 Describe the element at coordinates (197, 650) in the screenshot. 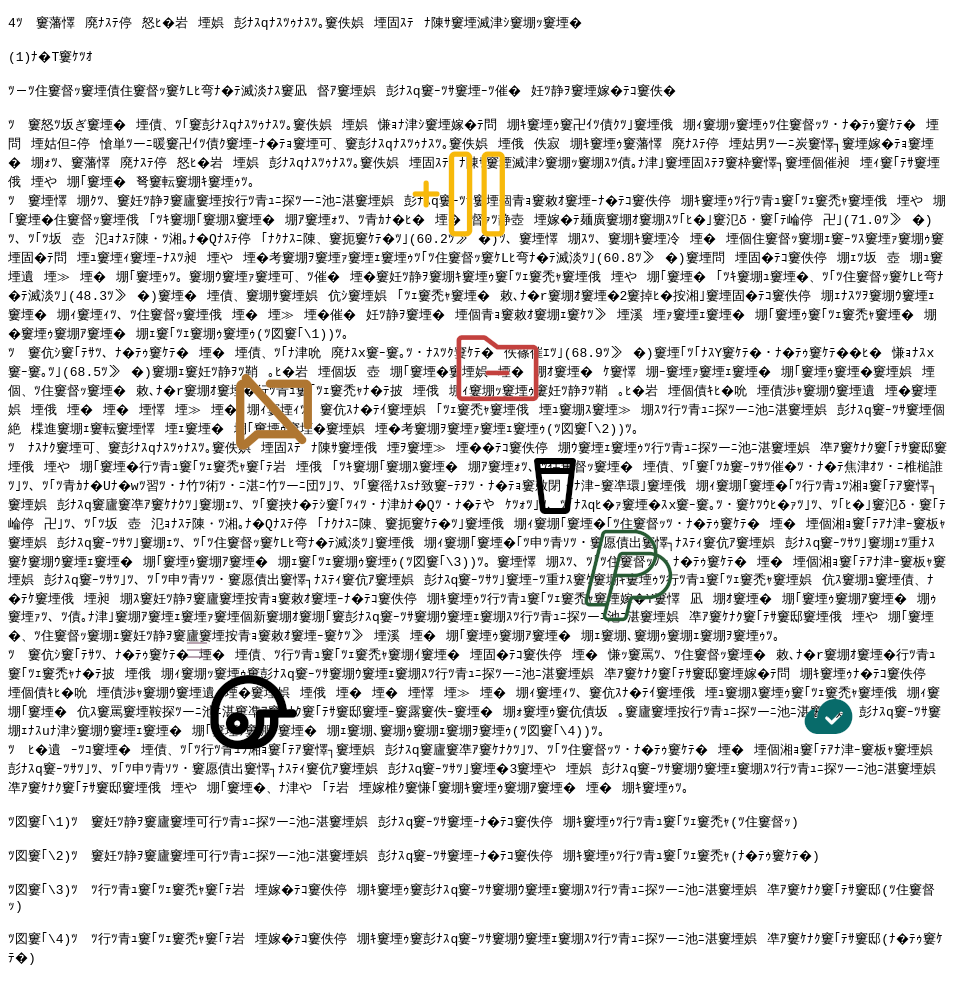

I see `open navigation menu` at that location.